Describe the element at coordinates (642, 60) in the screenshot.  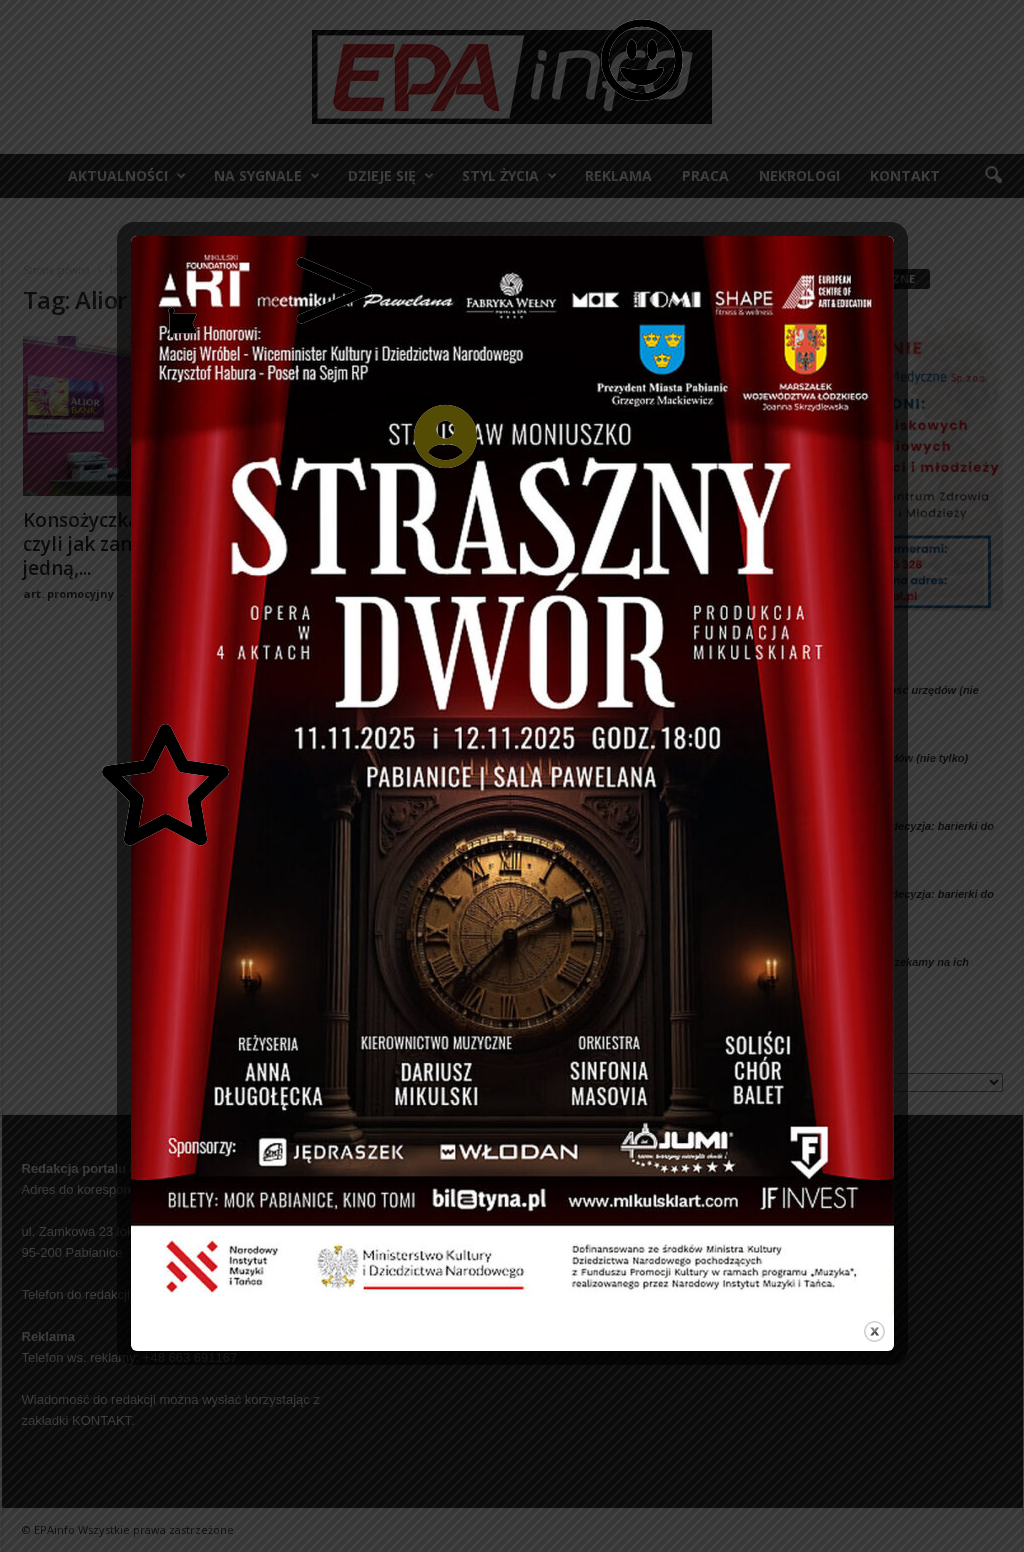
I see `add an emoji or reaction to a message` at that location.